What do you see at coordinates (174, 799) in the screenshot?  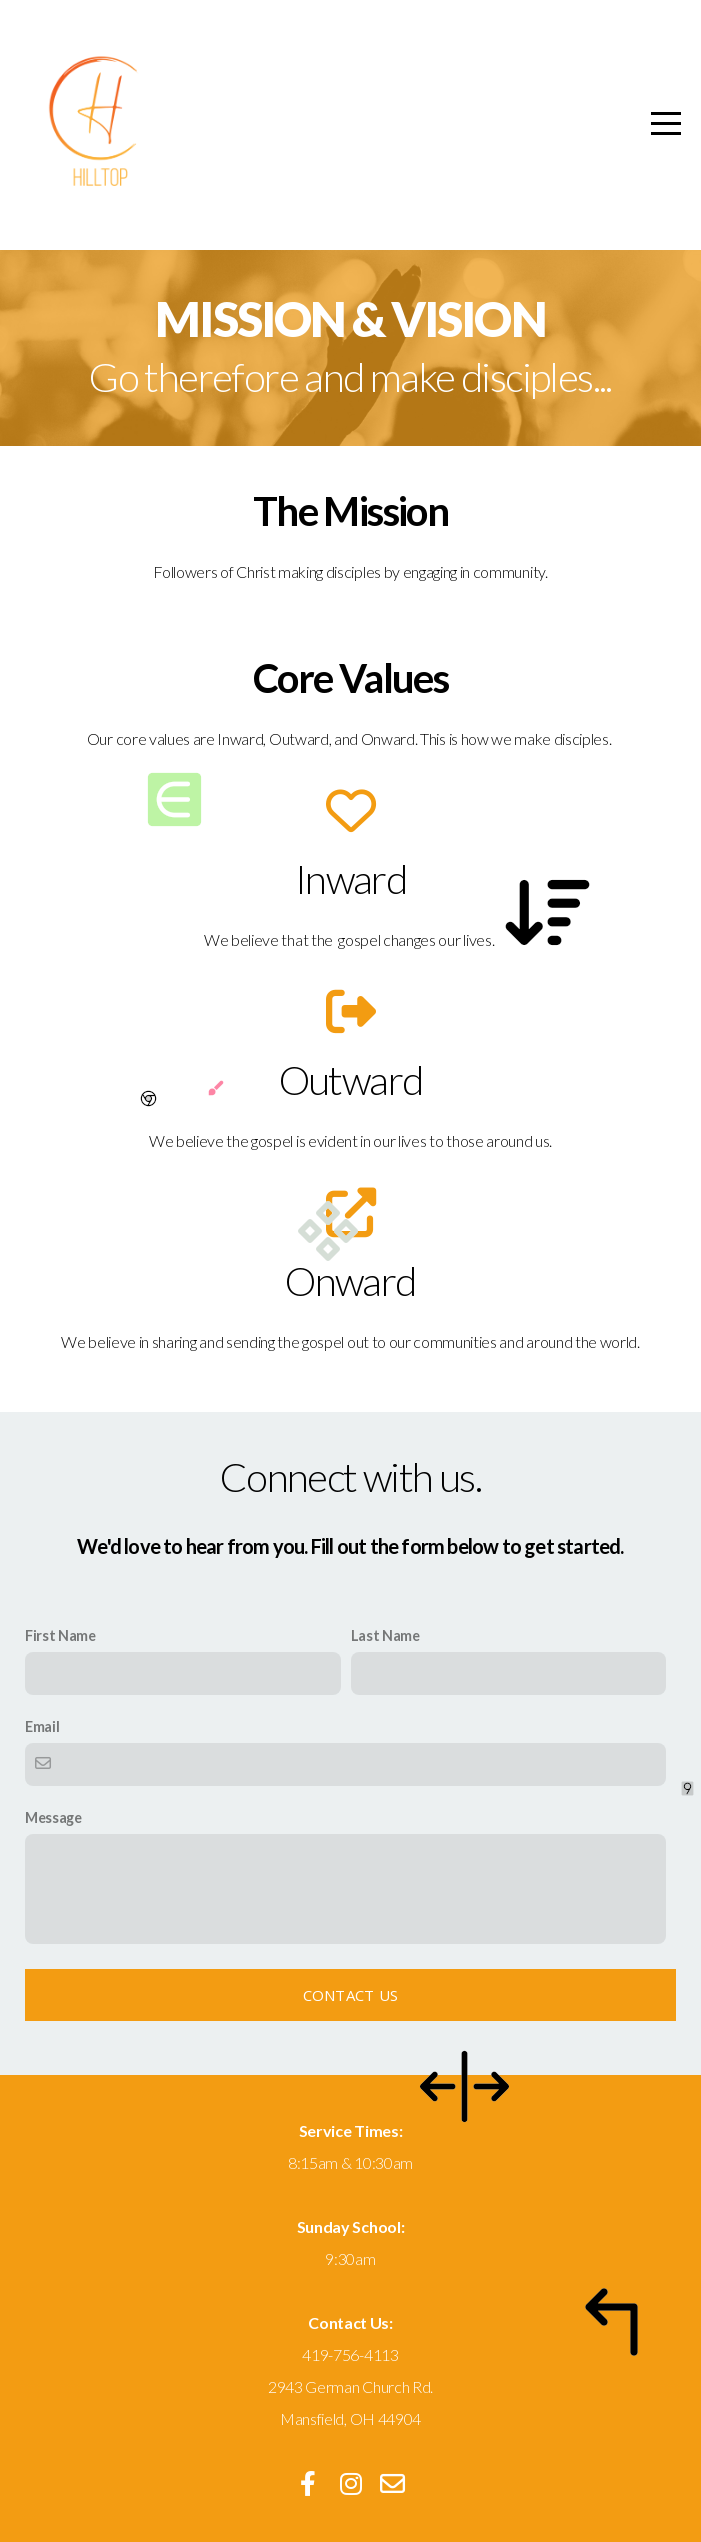 I see `indicates set membership in mathematical notation` at bounding box center [174, 799].